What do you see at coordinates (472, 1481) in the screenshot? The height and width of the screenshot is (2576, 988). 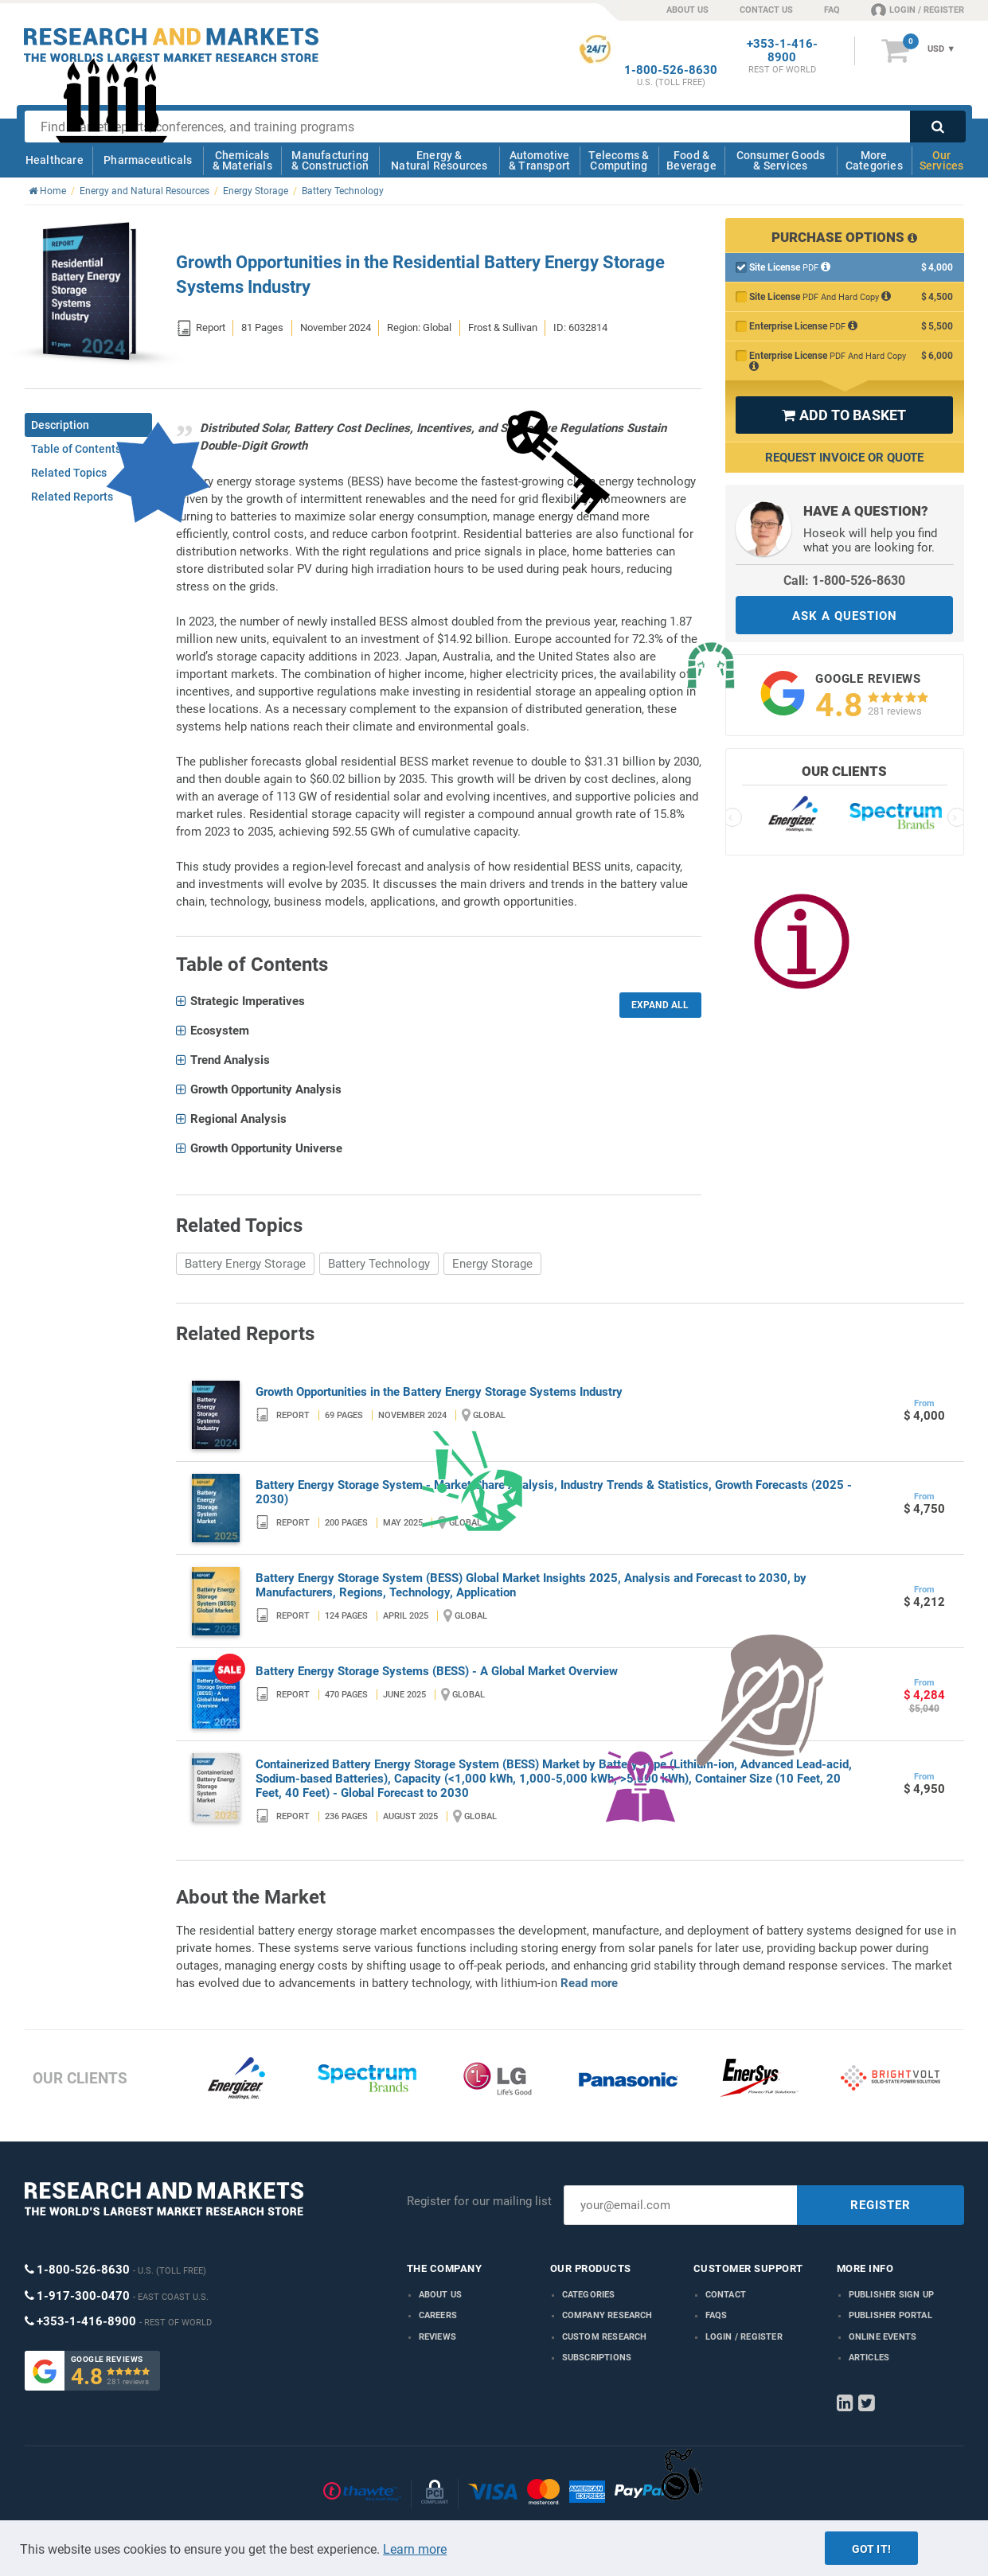 I see `send an emergency distress signal` at bounding box center [472, 1481].